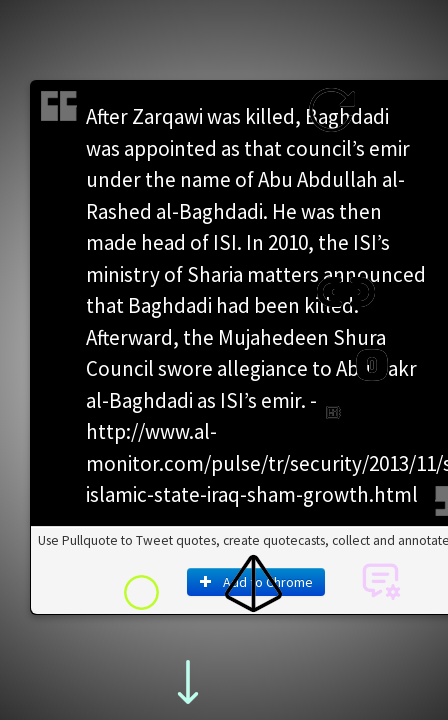 The height and width of the screenshot is (720, 448). Describe the element at coordinates (141, 592) in the screenshot. I see `unselected radio button option` at that location.